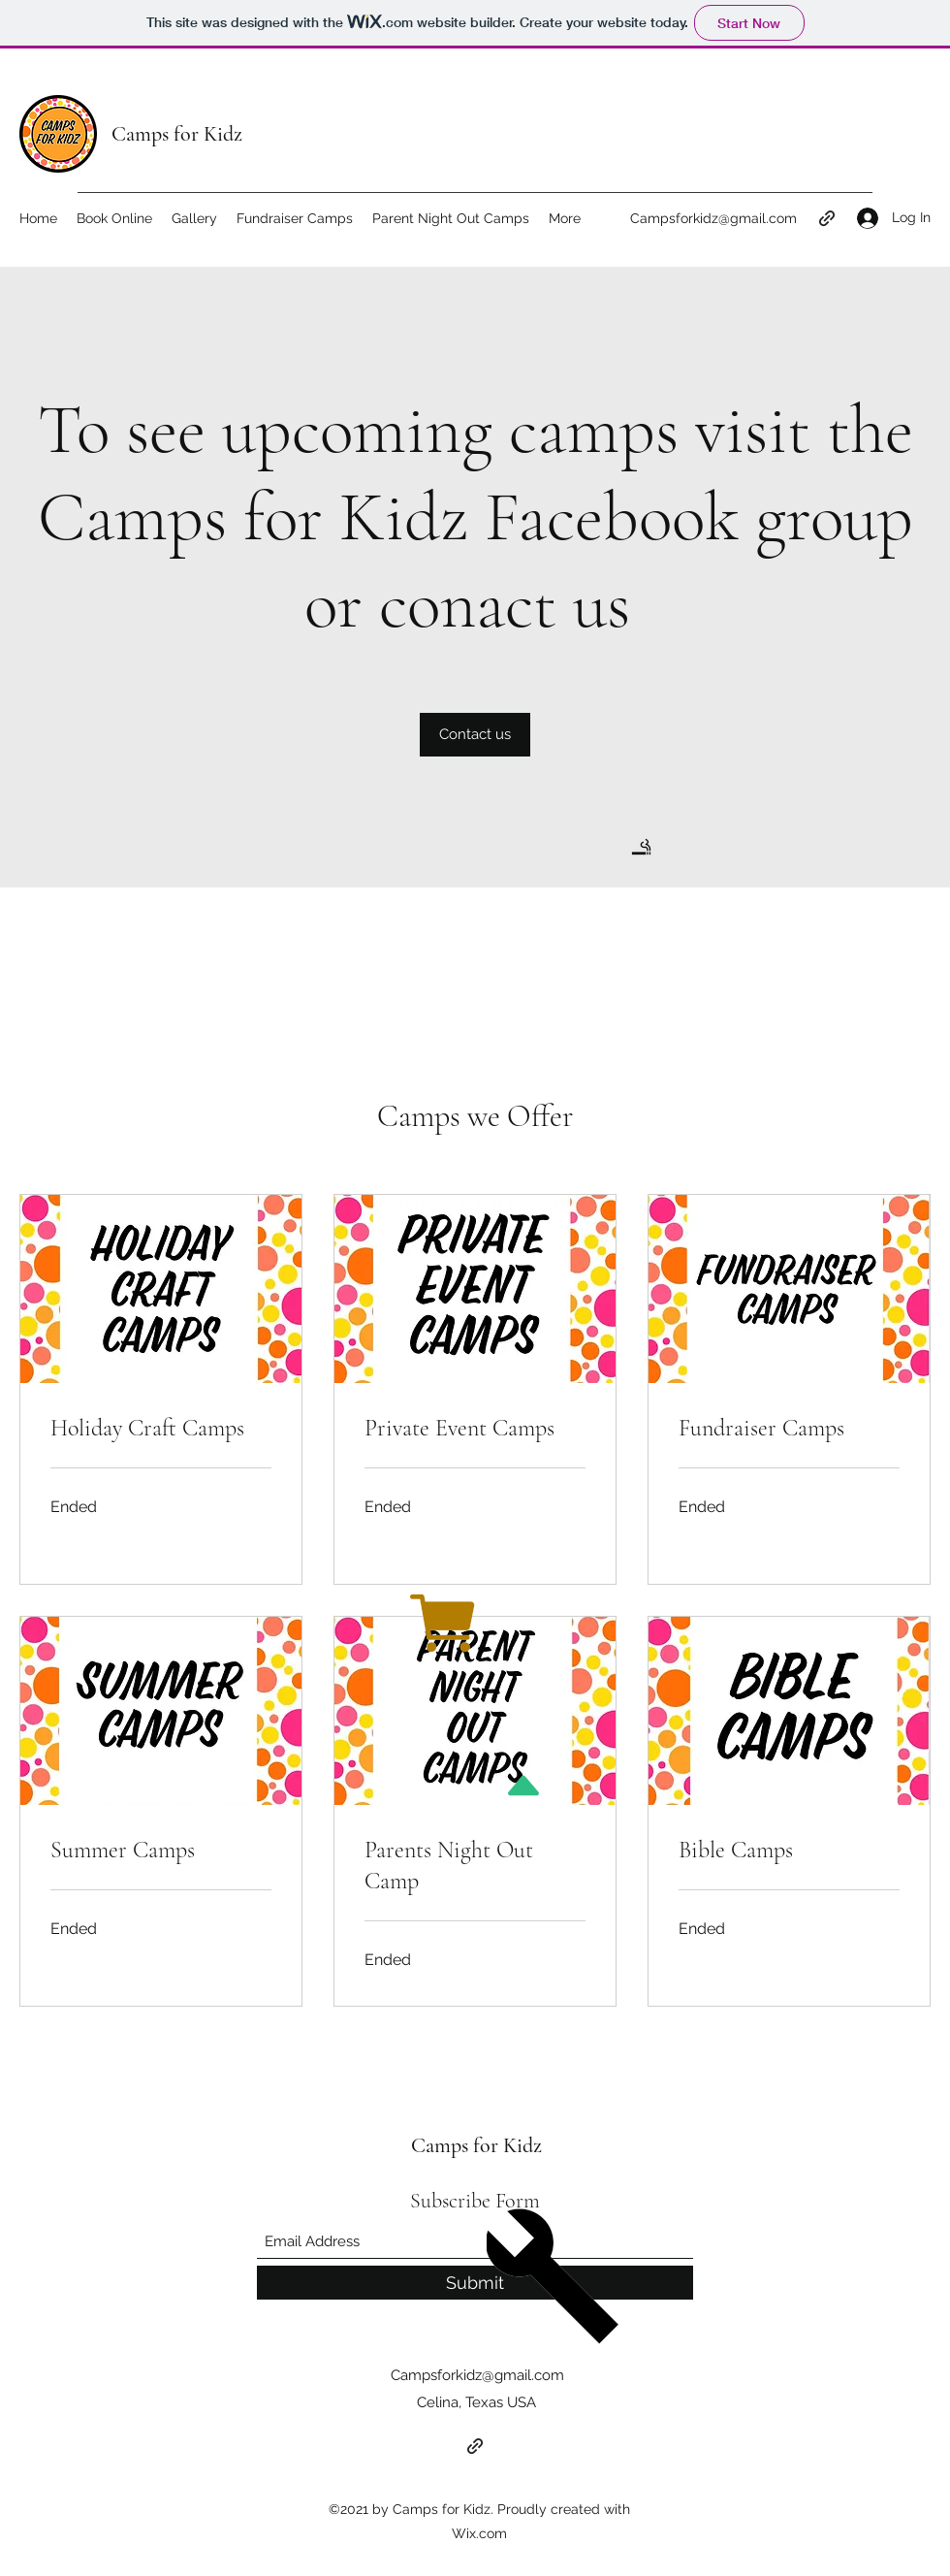 The width and height of the screenshot is (950, 2576). What do you see at coordinates (641, 848) in the screenshot?
I see `indicates a smoking-permitted area` at bounding box center [641, 848].